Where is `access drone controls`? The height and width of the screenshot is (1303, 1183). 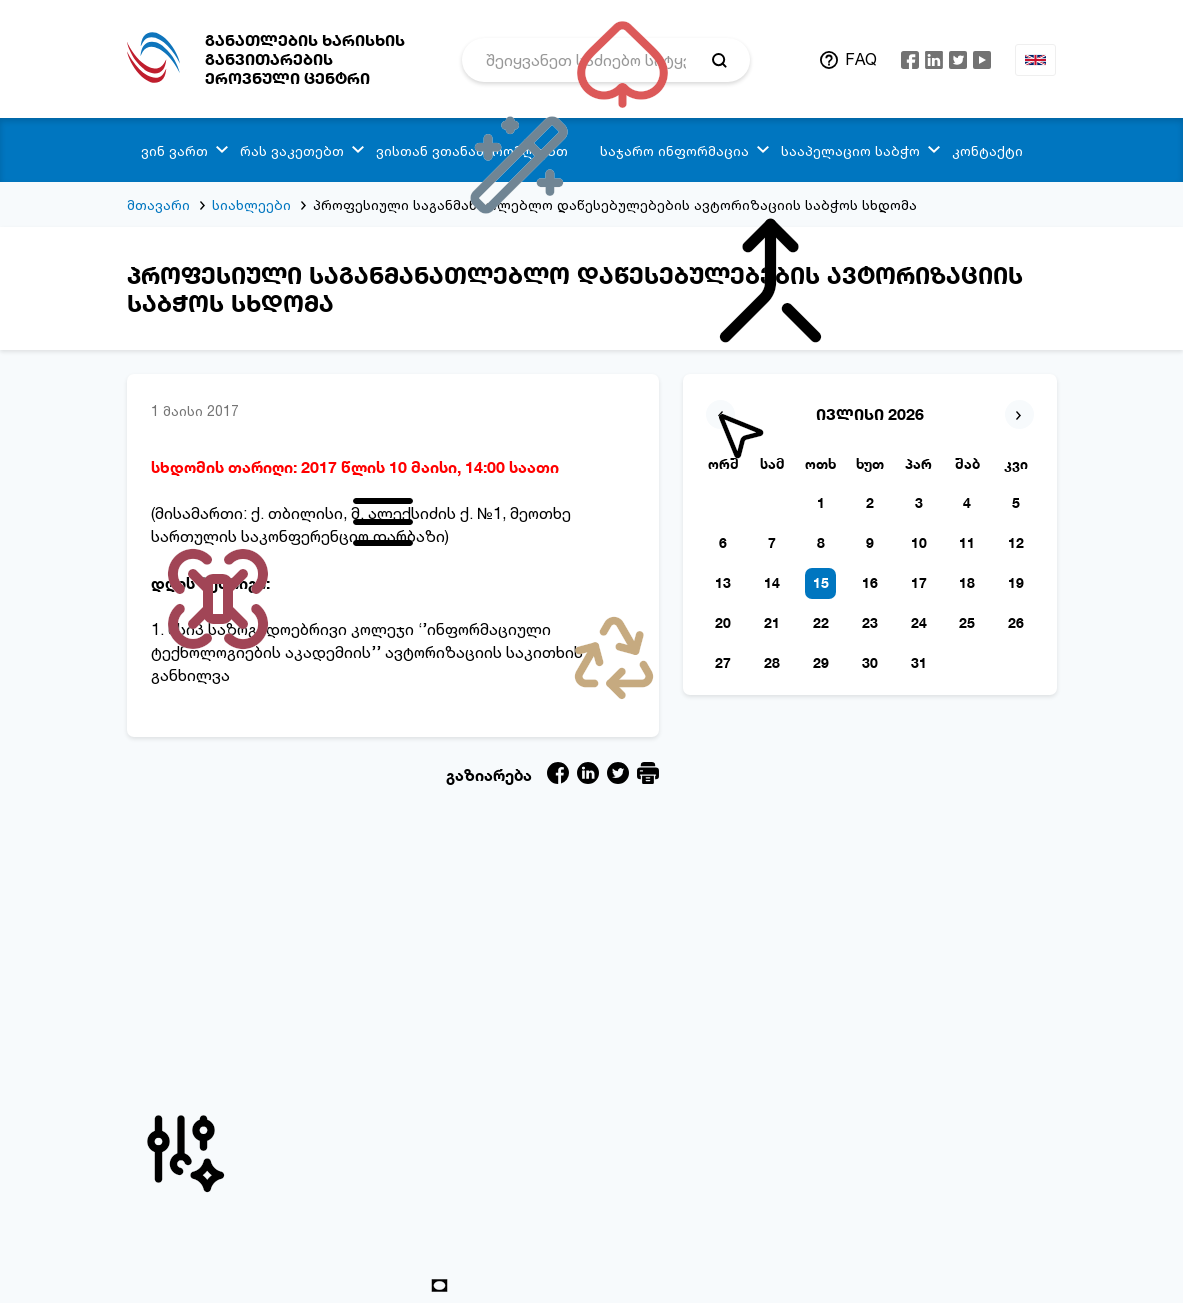
access drone controls is located at coordinates (218, 599).